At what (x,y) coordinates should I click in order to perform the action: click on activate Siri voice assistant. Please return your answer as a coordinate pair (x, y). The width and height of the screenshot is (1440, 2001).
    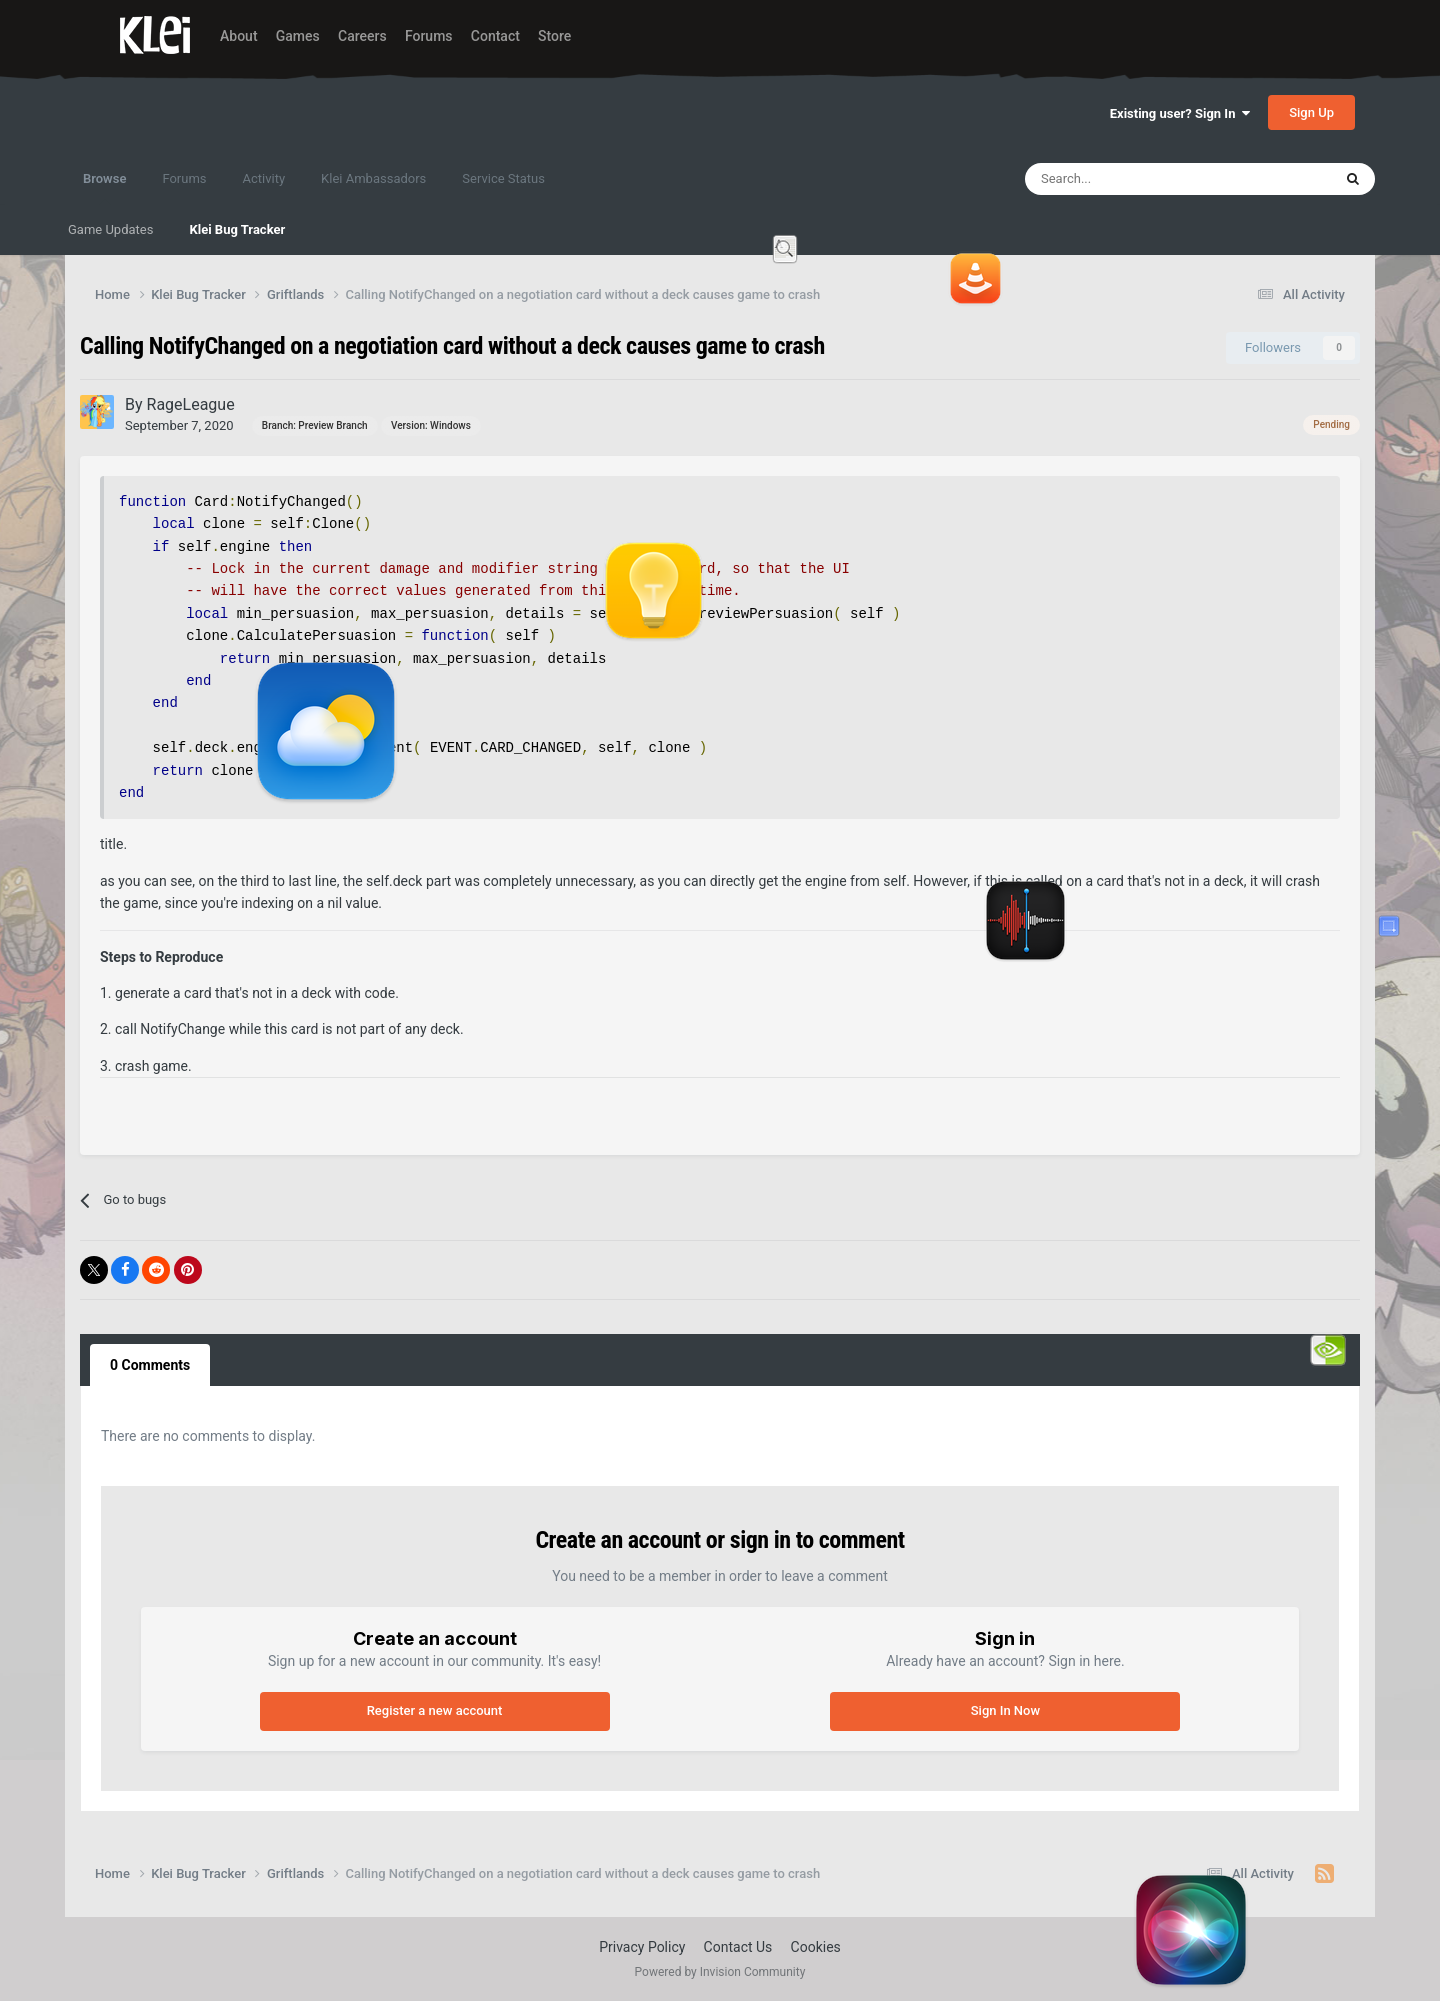
    Looking at the image, I should click on (1191, 1930).